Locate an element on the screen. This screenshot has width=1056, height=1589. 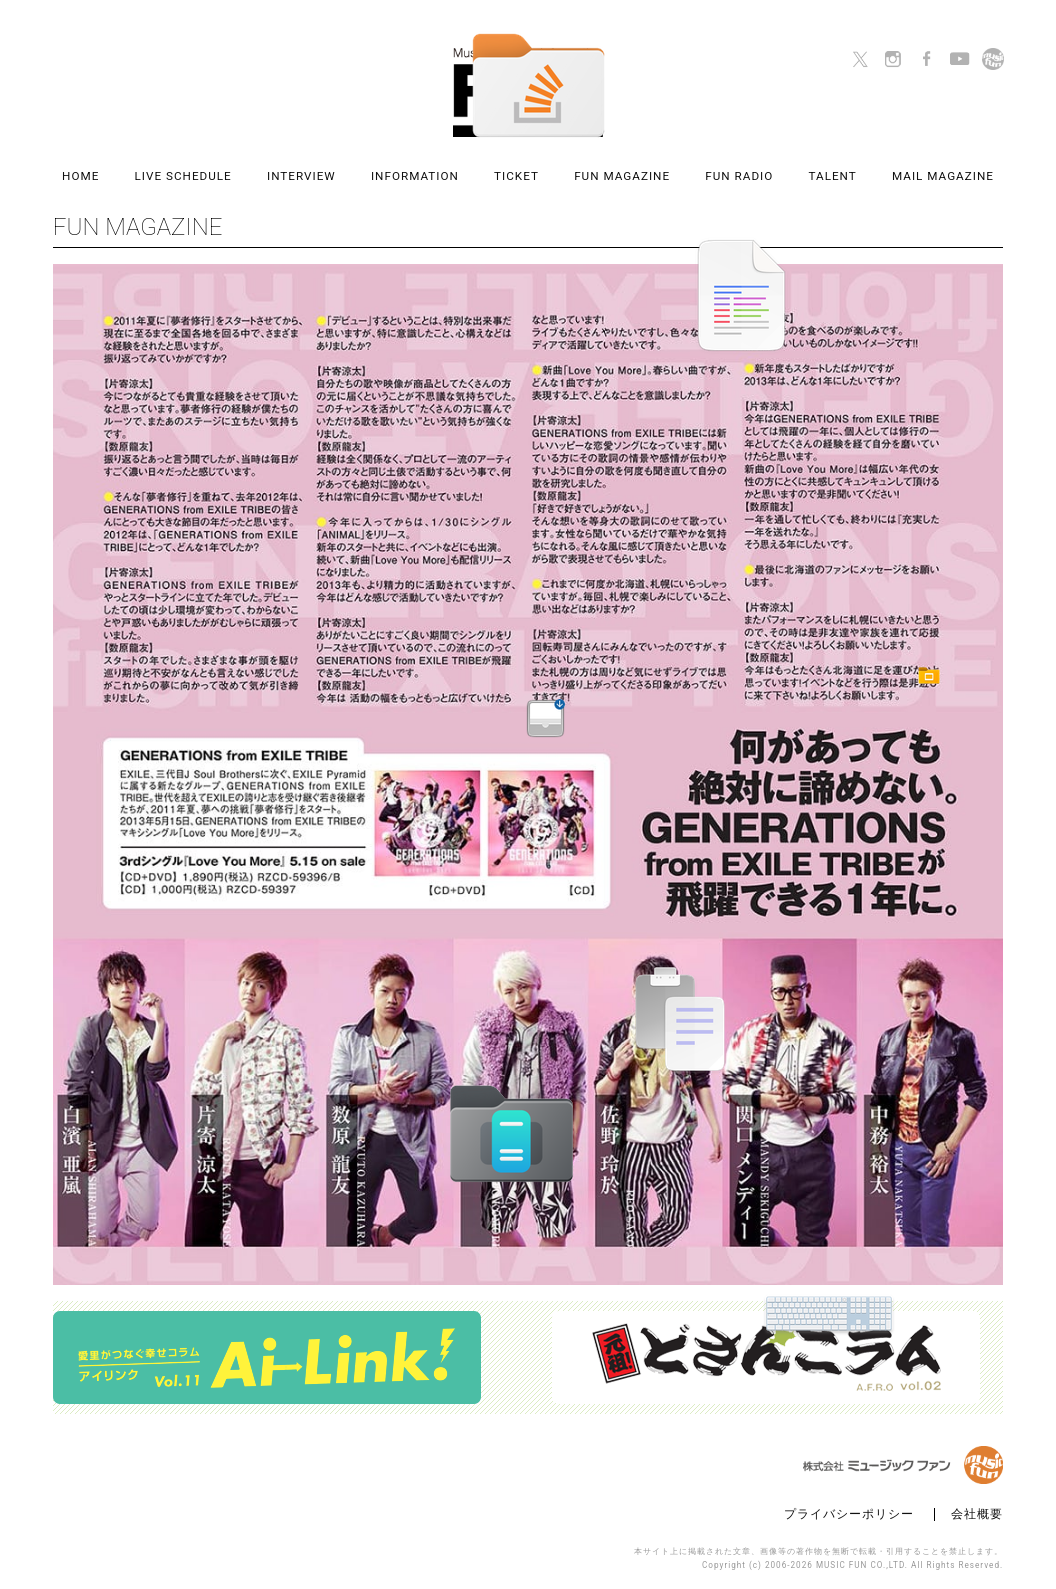
a script or code file is located at coordinates (741, 295).